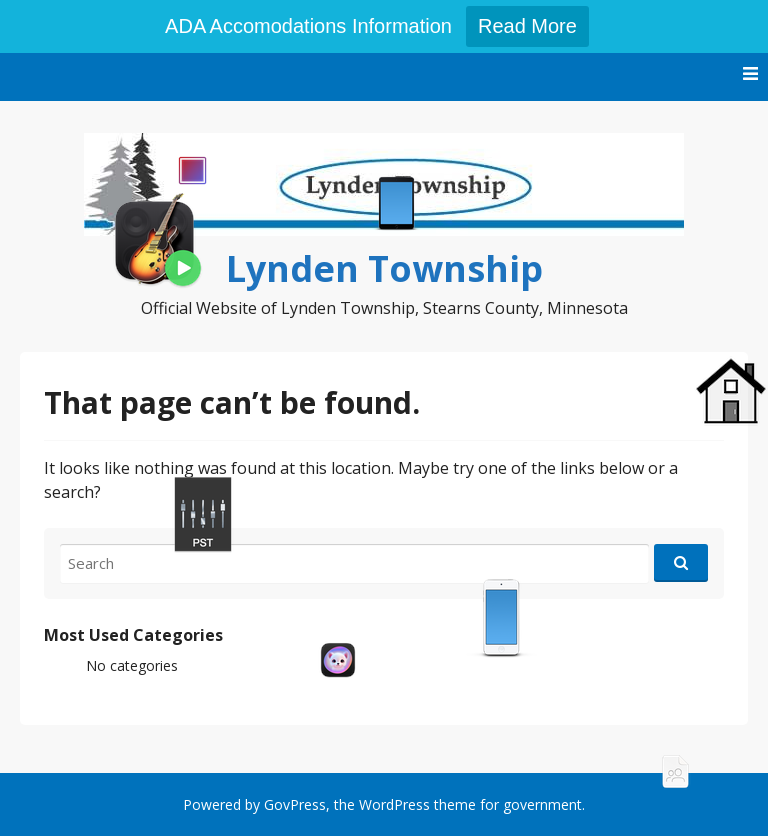 The width and height of the screenshot is (768, 836). Describe the element at coordinates (192, 170) in the screenshot. I see `access your media library in iMovie` at that location.